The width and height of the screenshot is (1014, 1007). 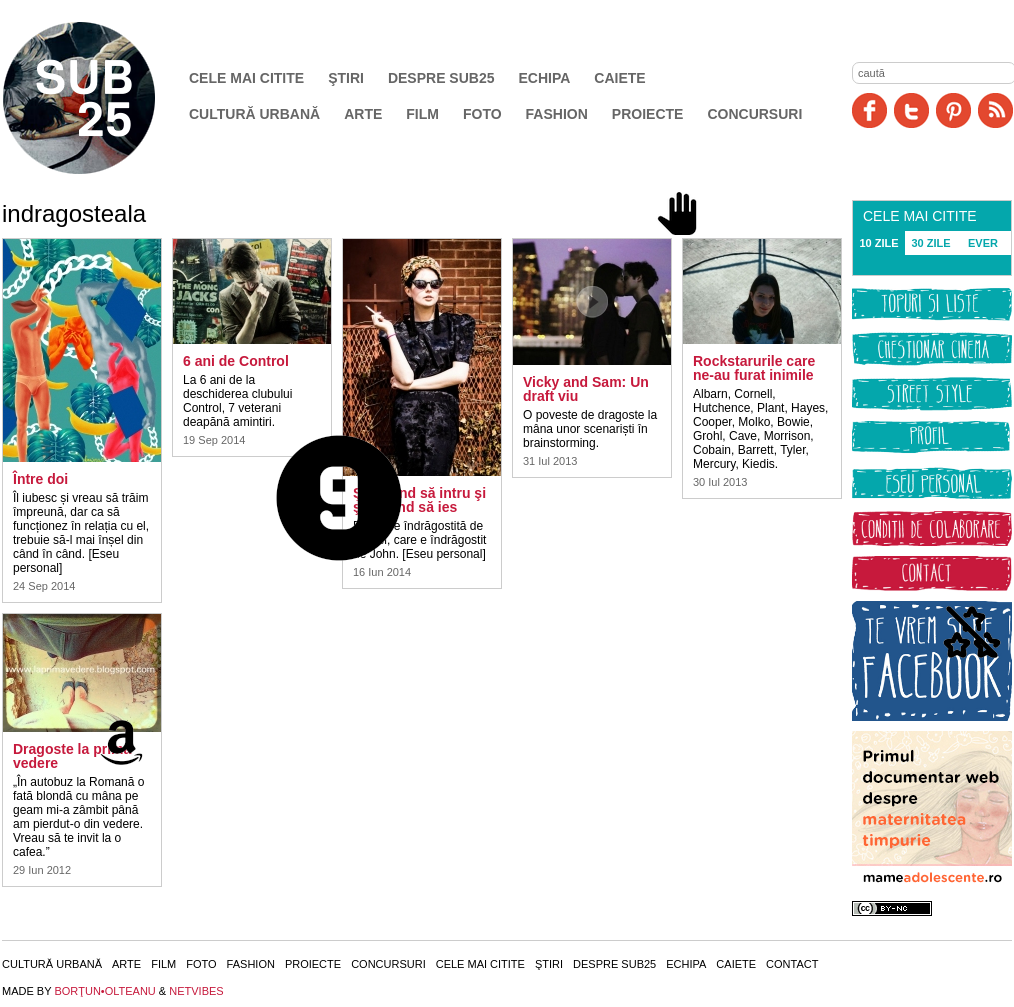 I want to click on stop or pause an action, so click(x=676, y=213).